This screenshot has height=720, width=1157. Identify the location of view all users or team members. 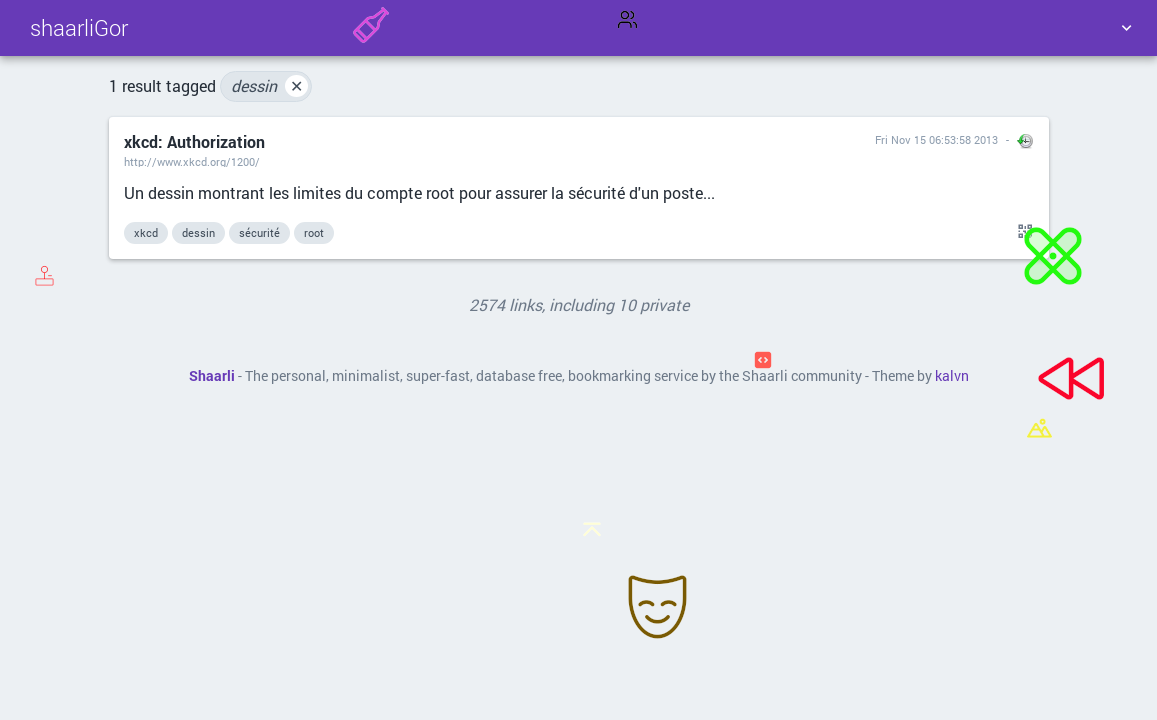
(627, 19).